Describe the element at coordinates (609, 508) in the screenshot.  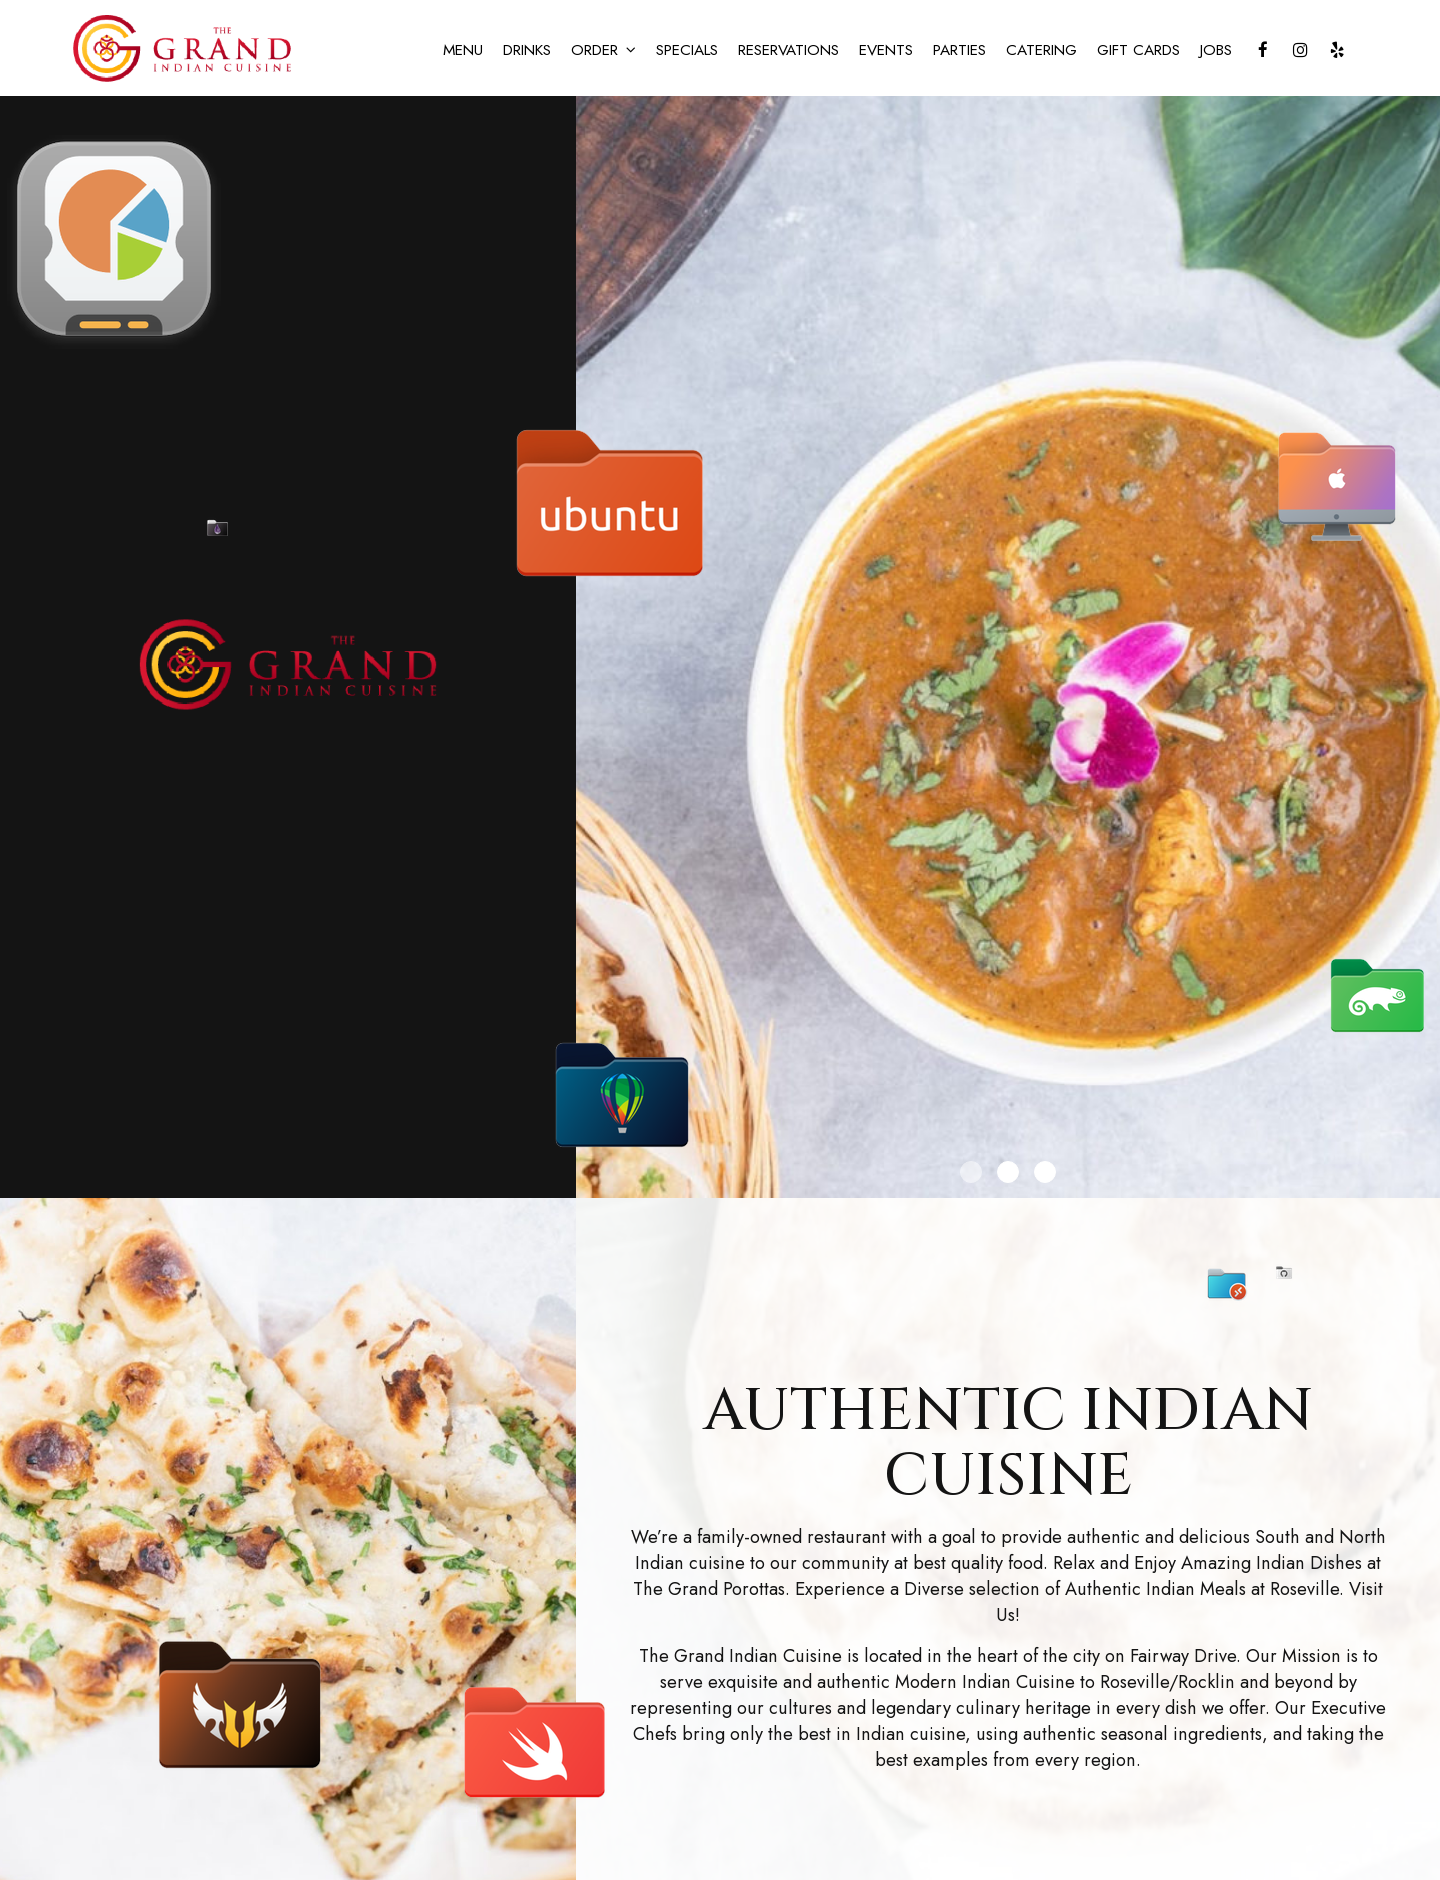
I see `open ubuntu-related files folder` at that location.